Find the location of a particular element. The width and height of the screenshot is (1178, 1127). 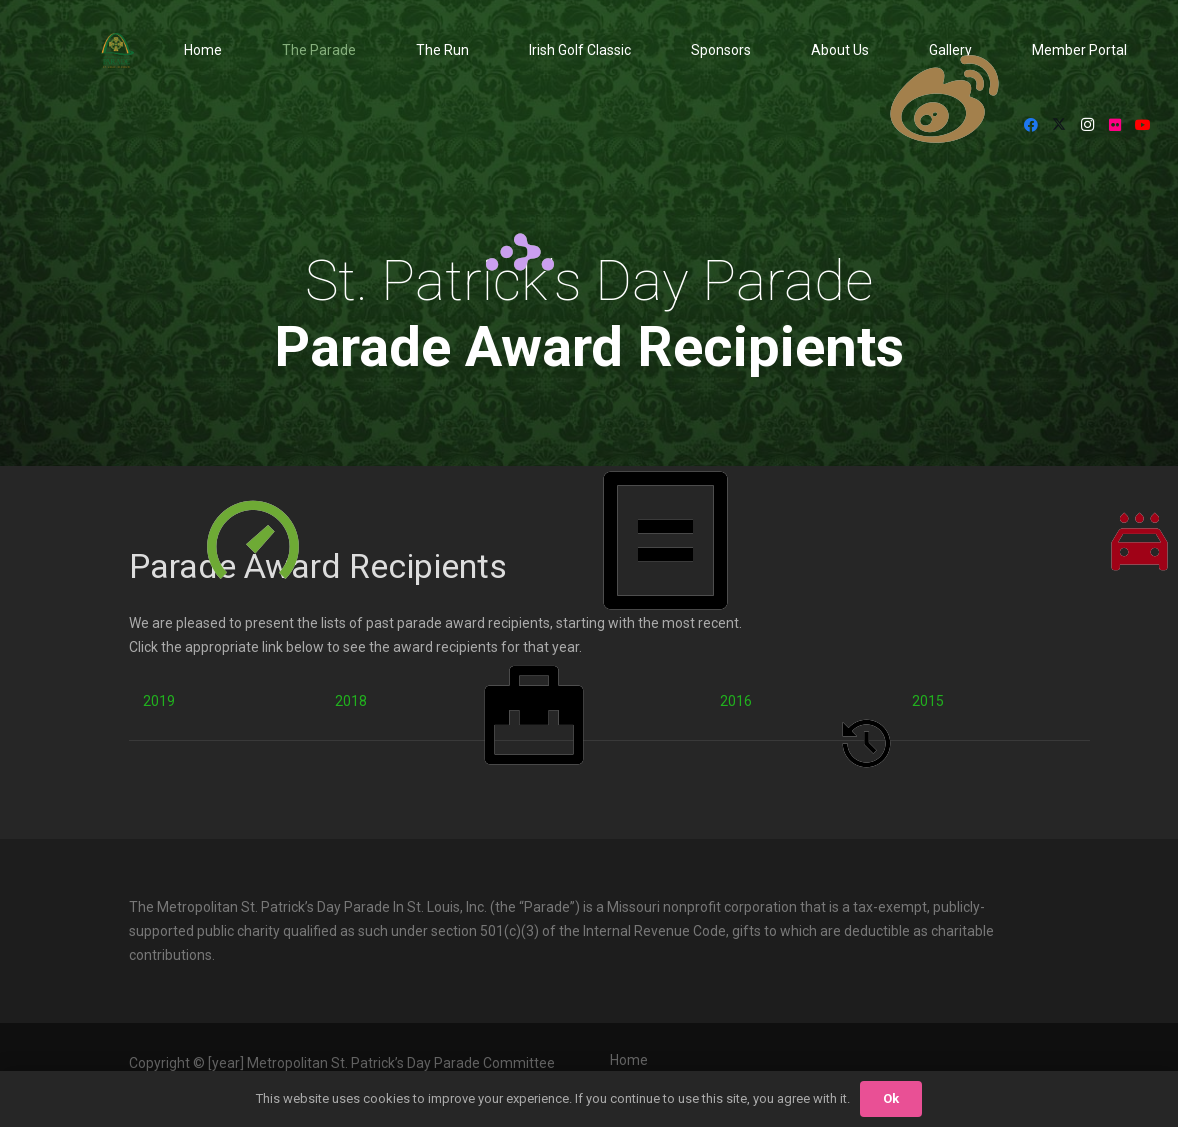

access work or business documents is located at coordinates (534, 720).